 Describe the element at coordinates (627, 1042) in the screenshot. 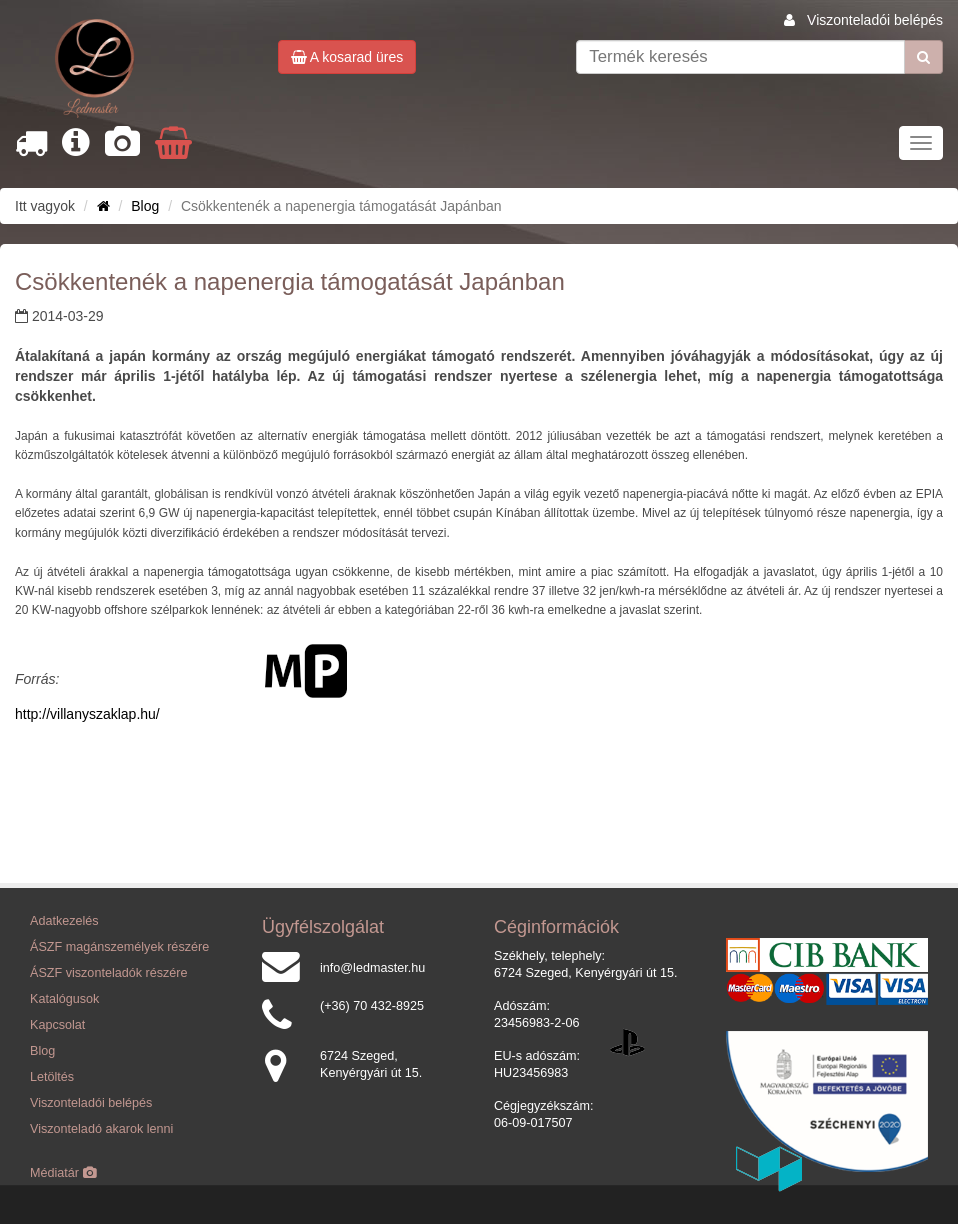

I see `playstation brand logo` at that location.